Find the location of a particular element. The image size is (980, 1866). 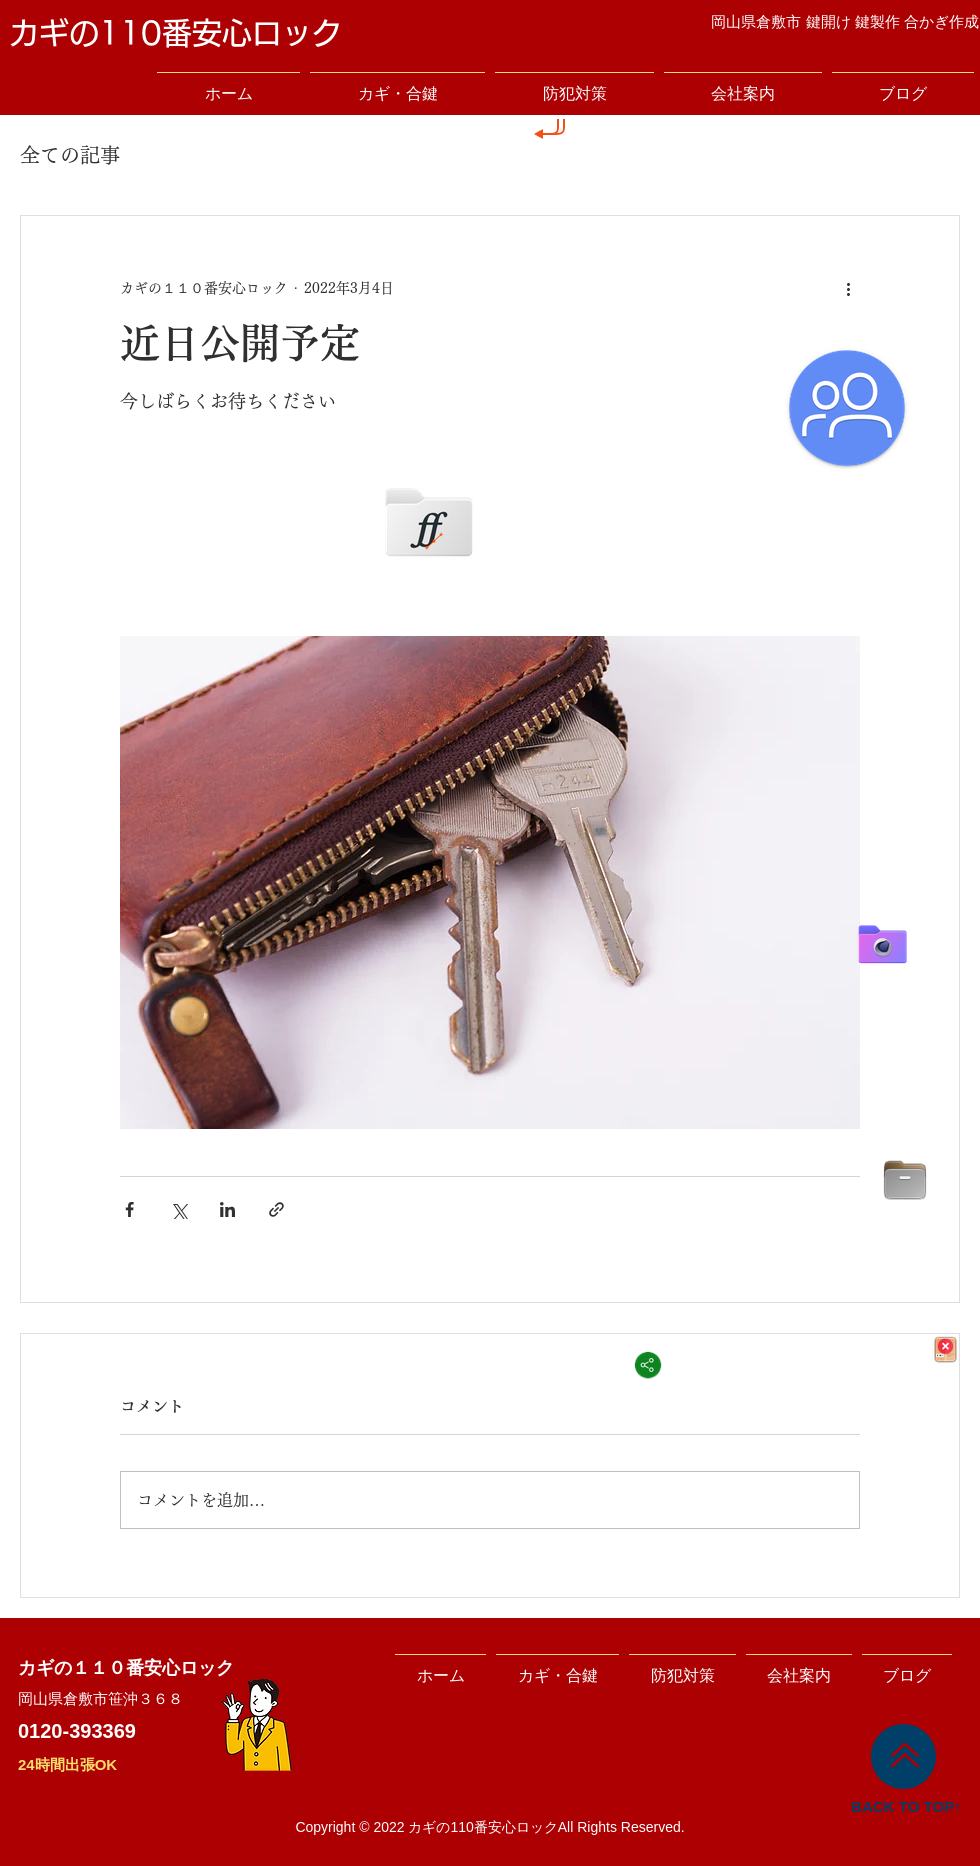

access sharing and network preferences is located at coordinates (648, 1365).